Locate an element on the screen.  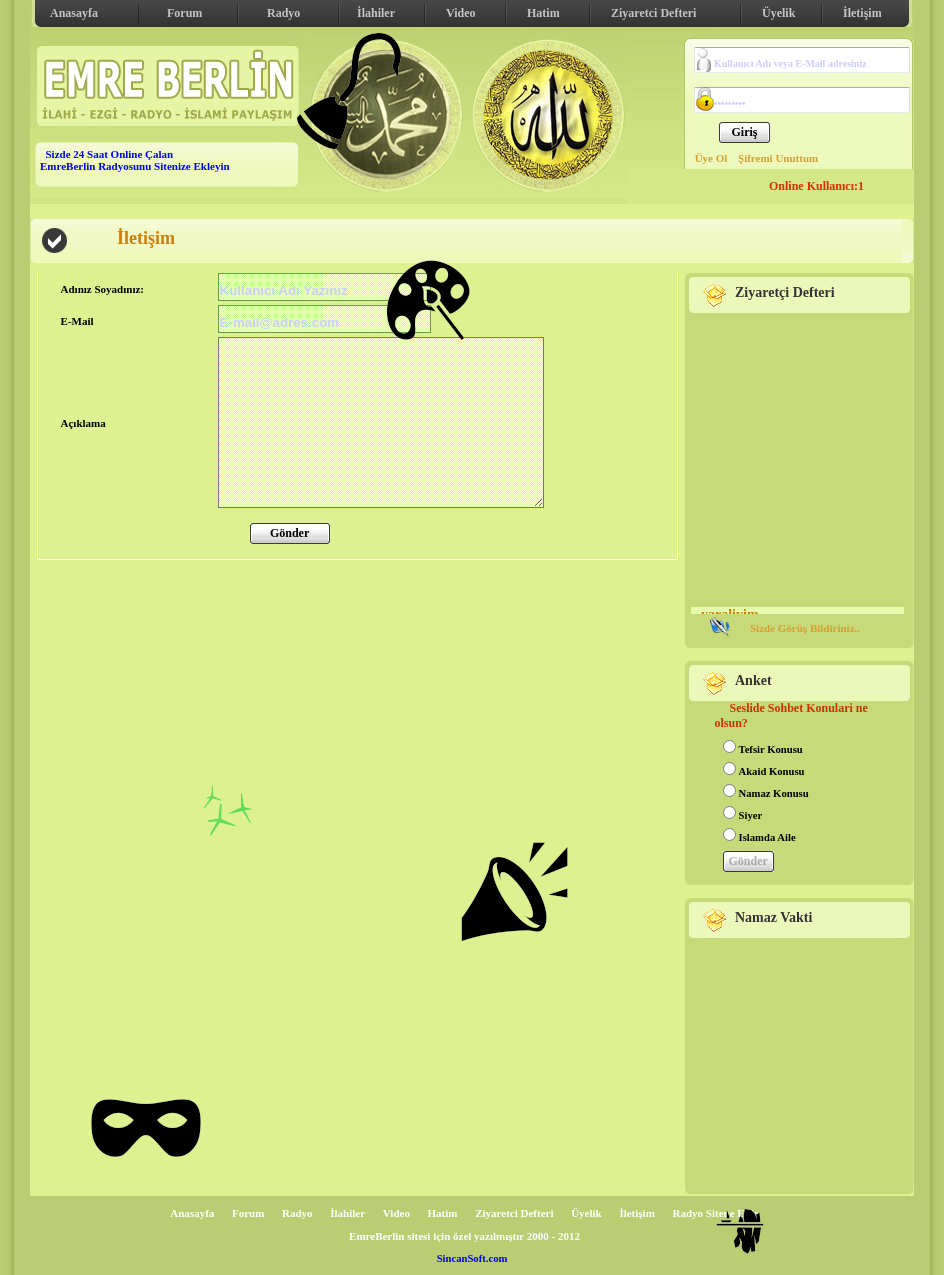
access color or theme customization options is located at coordinates (428, 300).